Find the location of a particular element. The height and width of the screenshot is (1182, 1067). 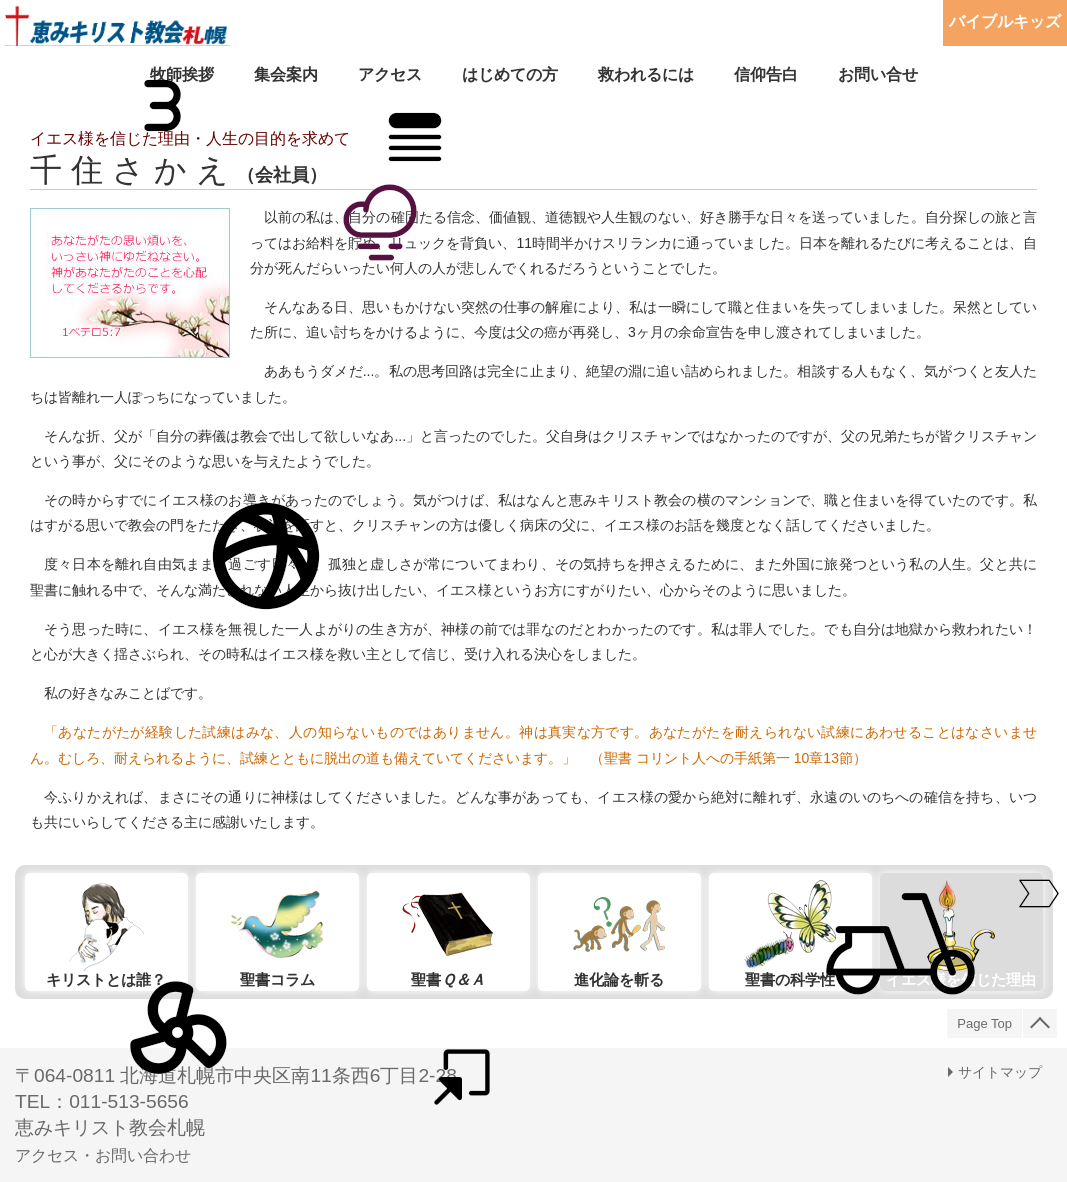

control fan or ventilation settings is located at coordinates (177, 1032).